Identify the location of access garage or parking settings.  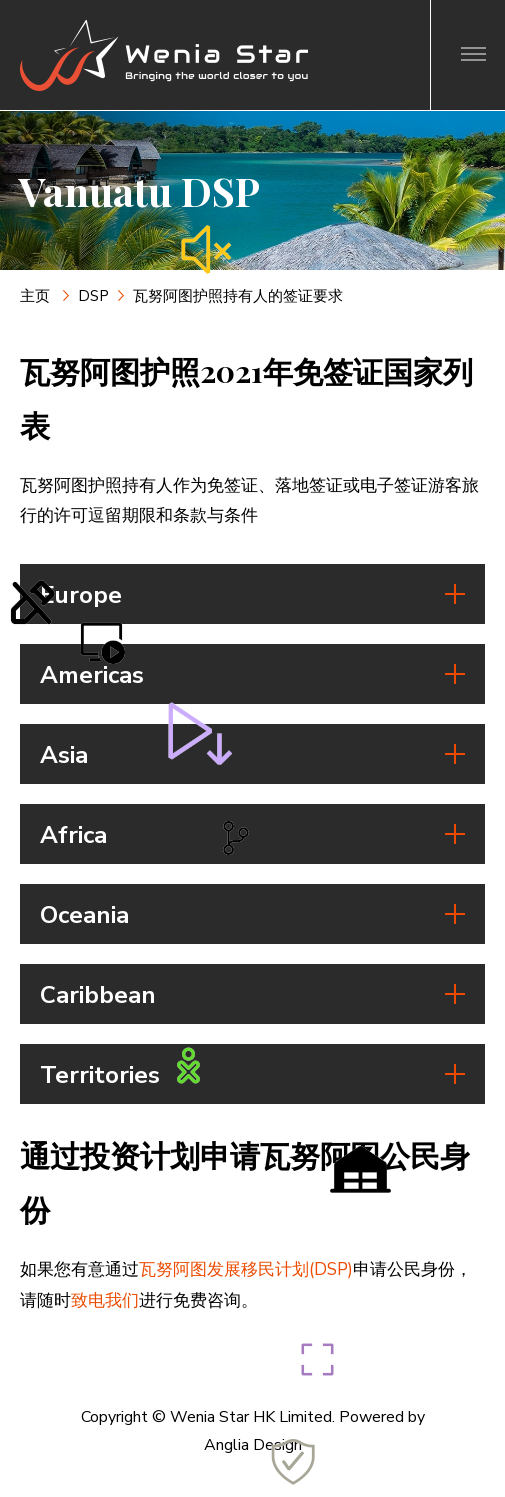
(360, 1172).